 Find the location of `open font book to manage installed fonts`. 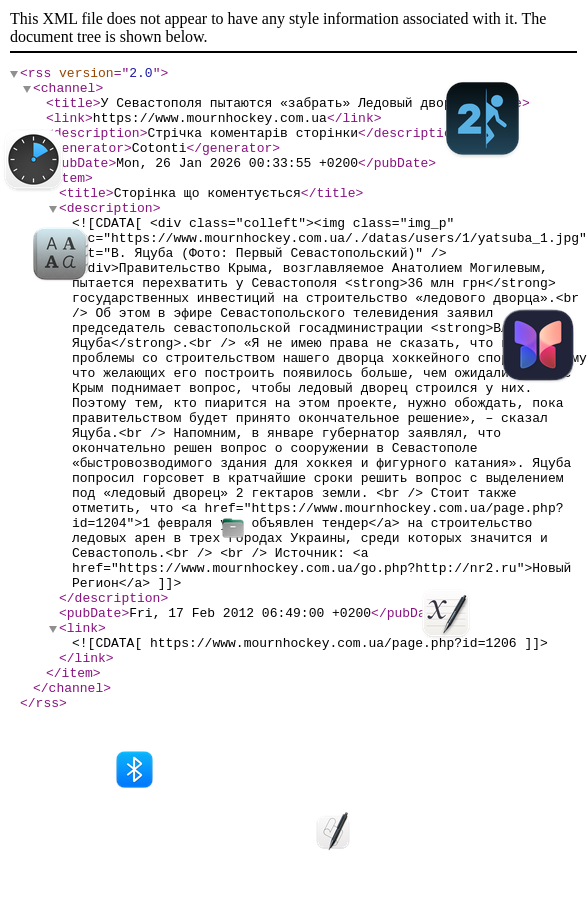

open font book to manage installed fonts is located at coordinates (59, 253).